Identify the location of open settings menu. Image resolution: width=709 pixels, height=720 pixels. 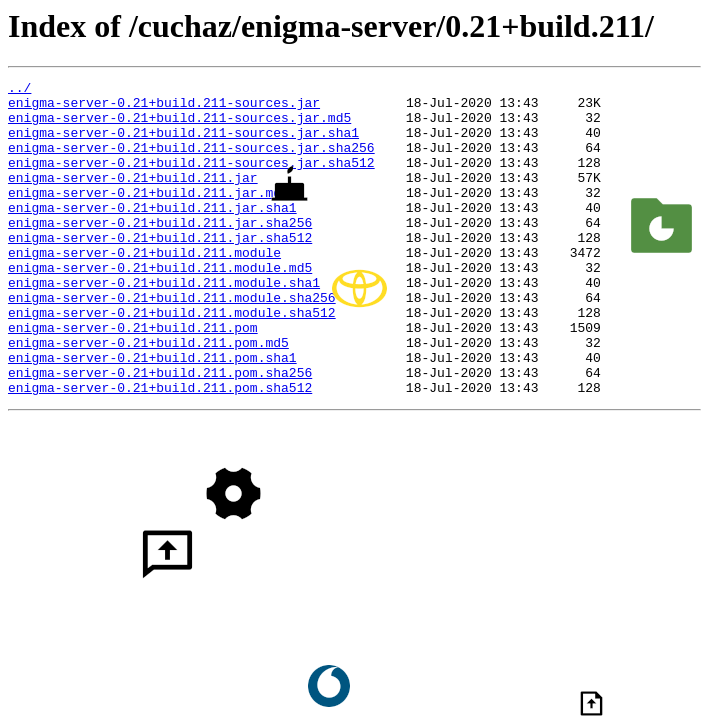
(233, 493).